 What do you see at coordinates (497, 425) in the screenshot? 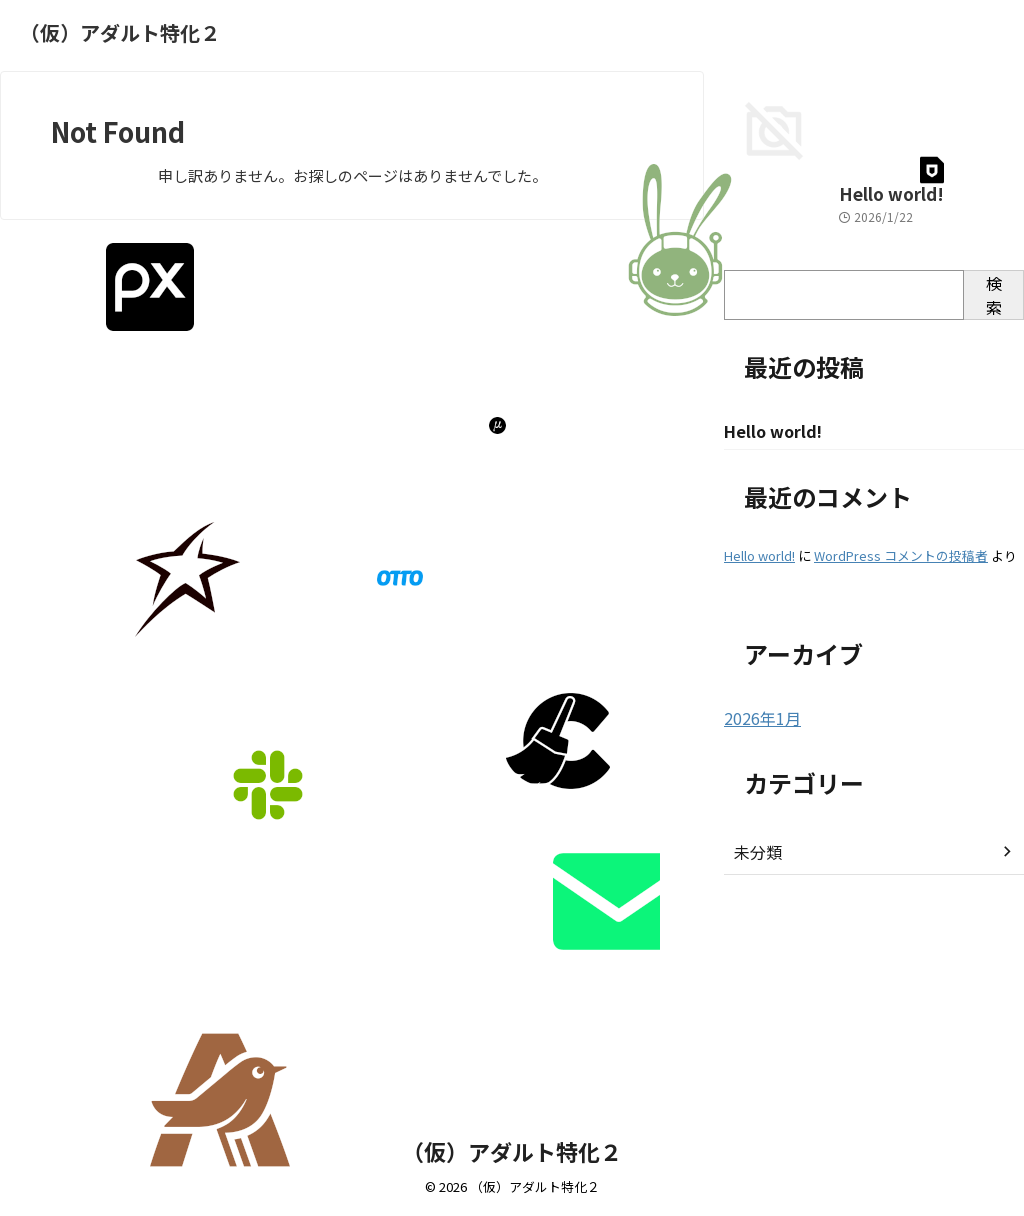
I see `open microeditor application` at bounding box center [497, 425].